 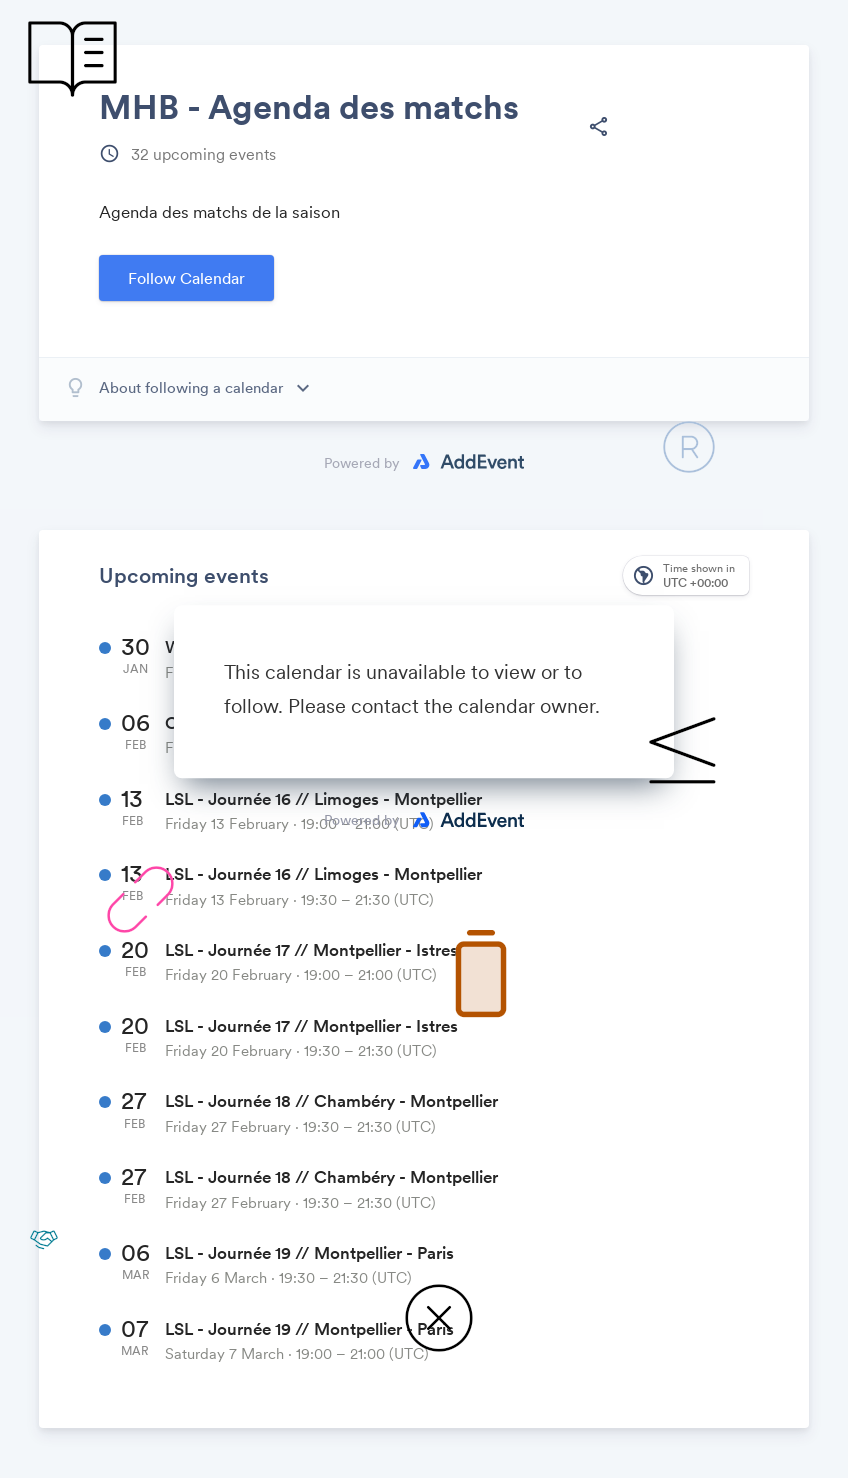 I want to click on less than or equal to mathematical operator, so click(x=684, y=752).